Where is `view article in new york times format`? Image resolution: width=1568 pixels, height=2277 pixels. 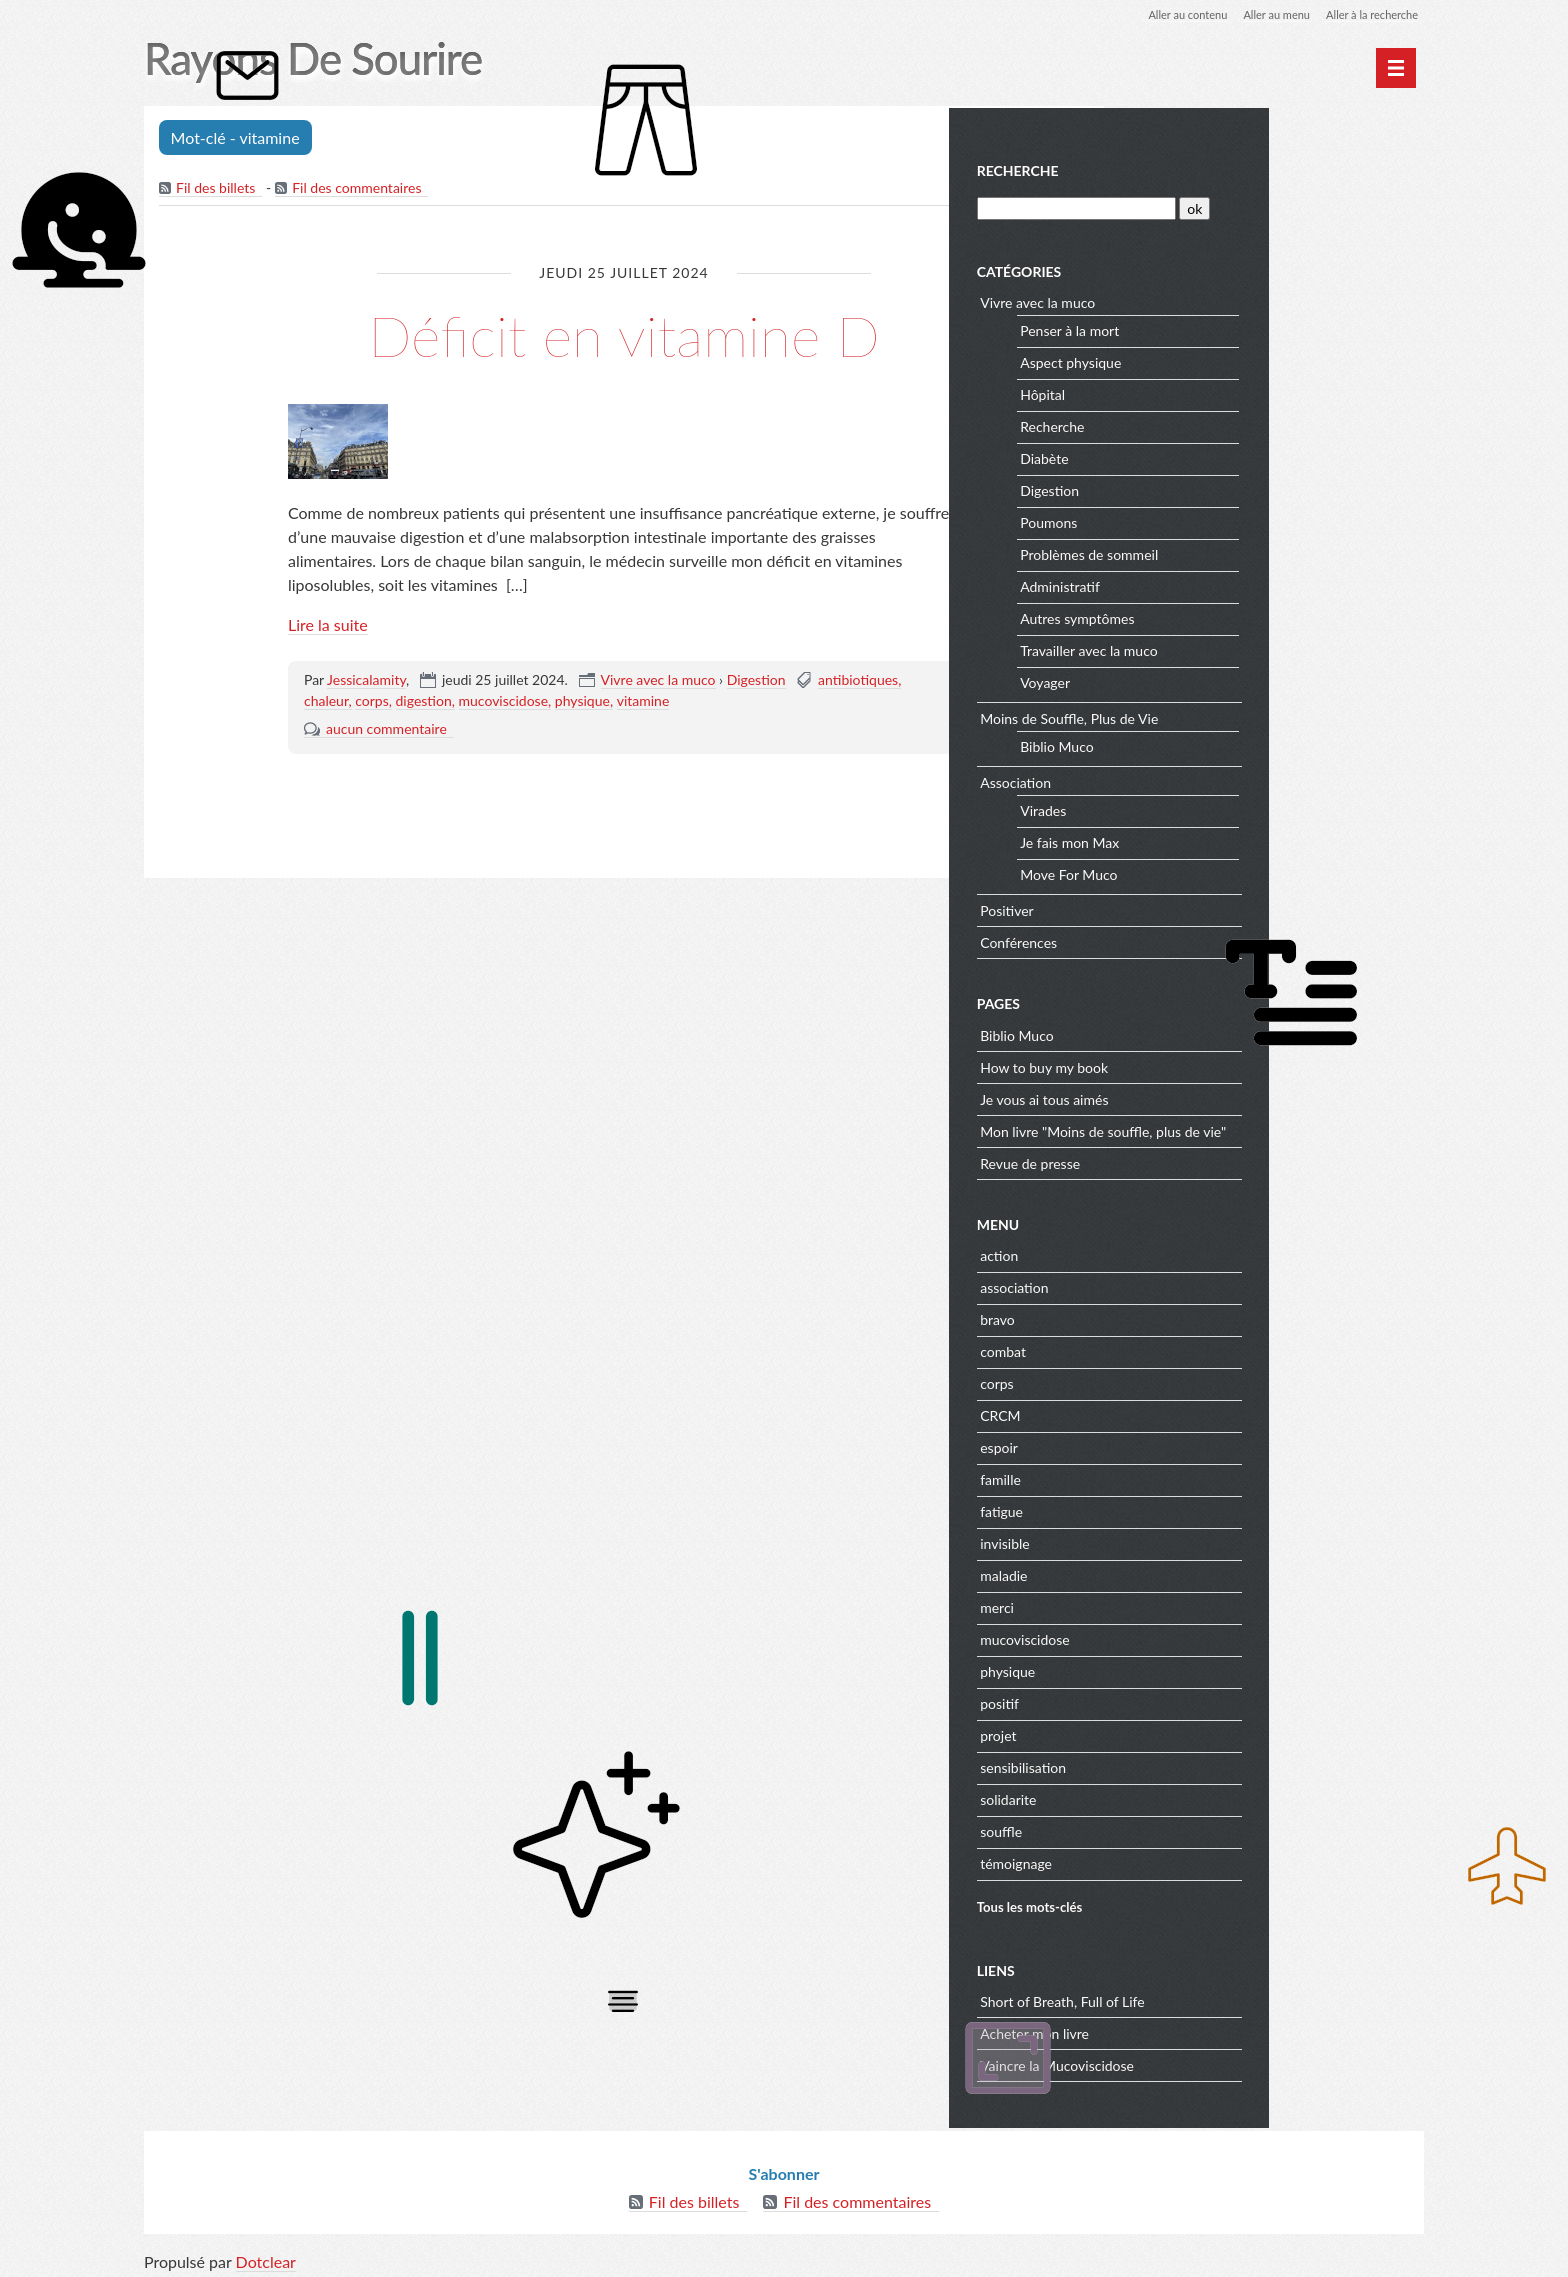
view article in new york times format is located at coordinates (1289, 989).